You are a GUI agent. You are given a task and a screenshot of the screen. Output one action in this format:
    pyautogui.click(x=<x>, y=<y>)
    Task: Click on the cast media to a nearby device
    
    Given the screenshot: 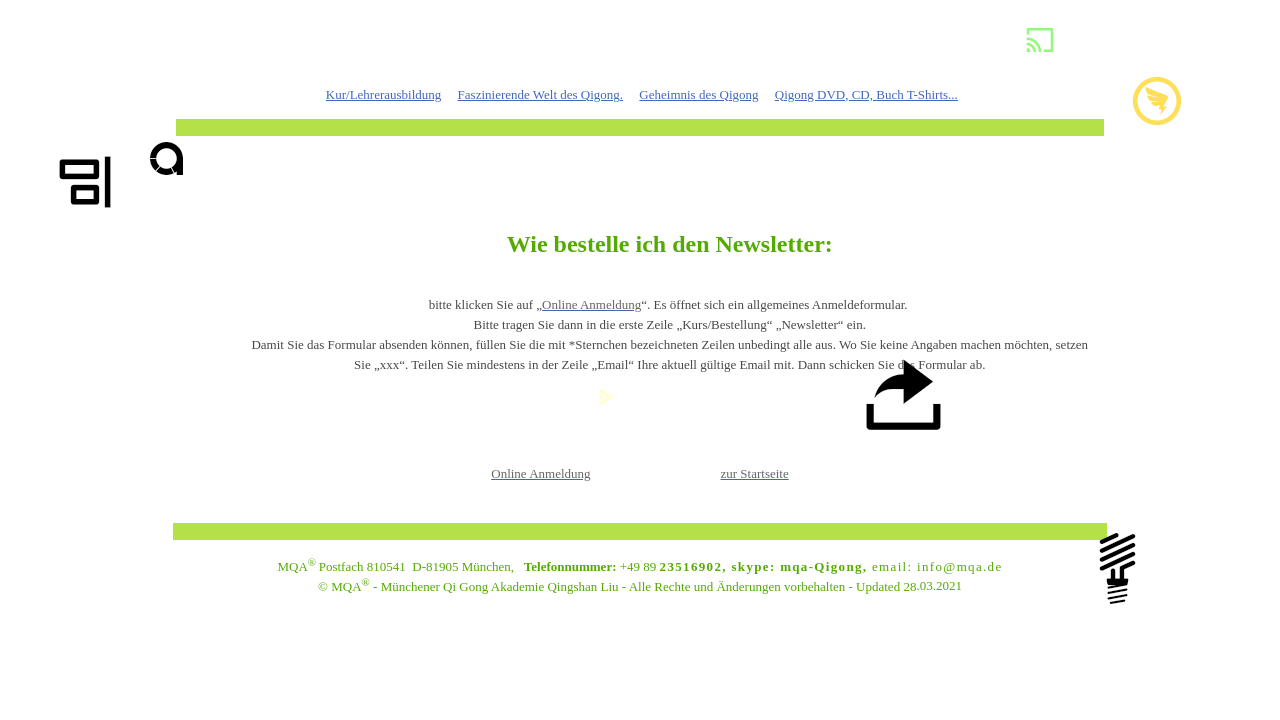 What is the action you would take?
    pyautogui.click(x=1040, y=40)
    